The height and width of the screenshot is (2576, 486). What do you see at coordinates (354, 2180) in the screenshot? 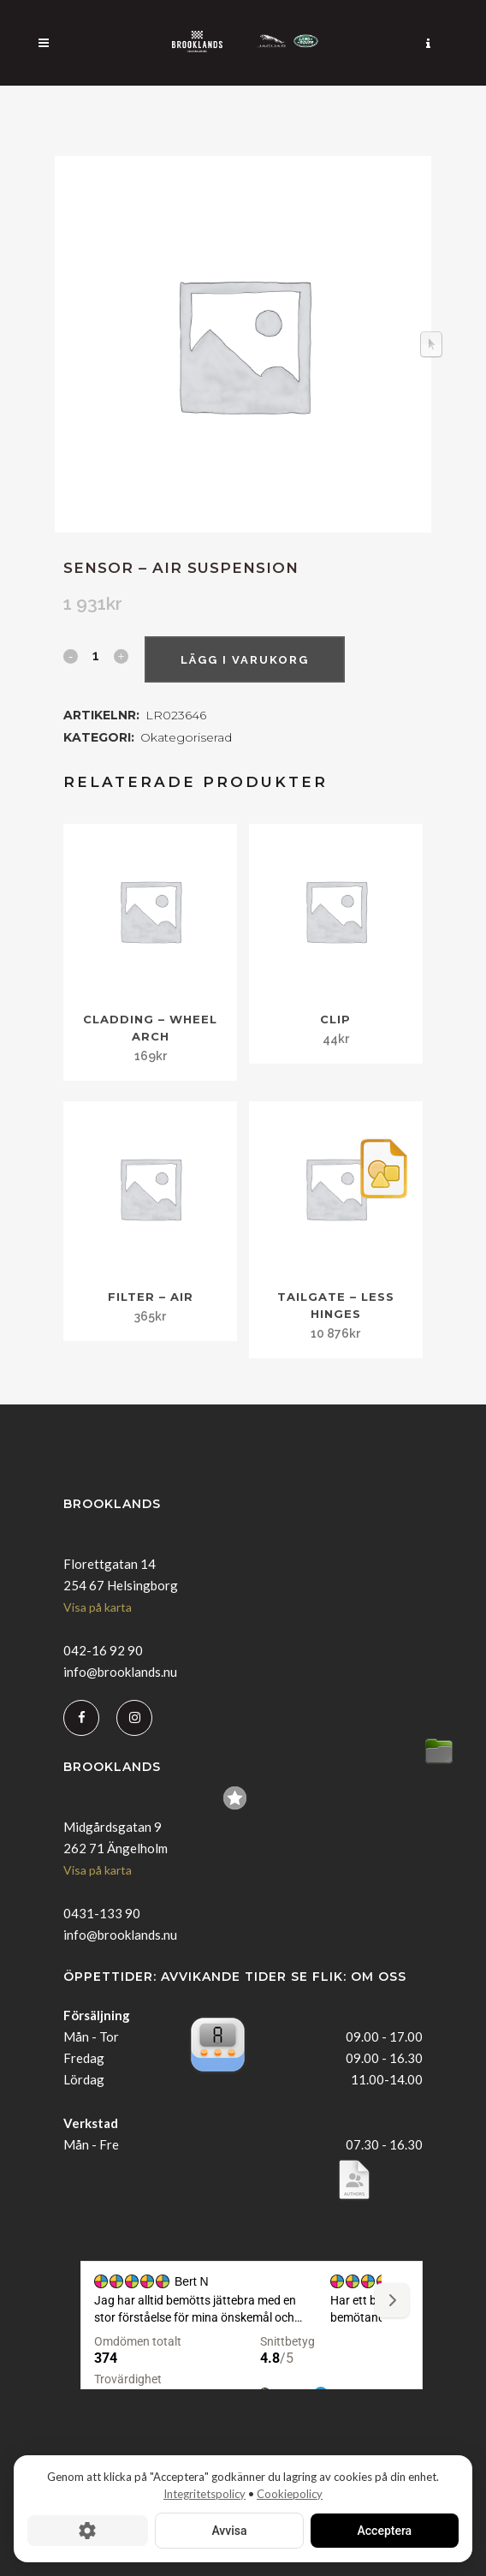
I see `authors or contributors text file` at bounding box center [354, 2180].